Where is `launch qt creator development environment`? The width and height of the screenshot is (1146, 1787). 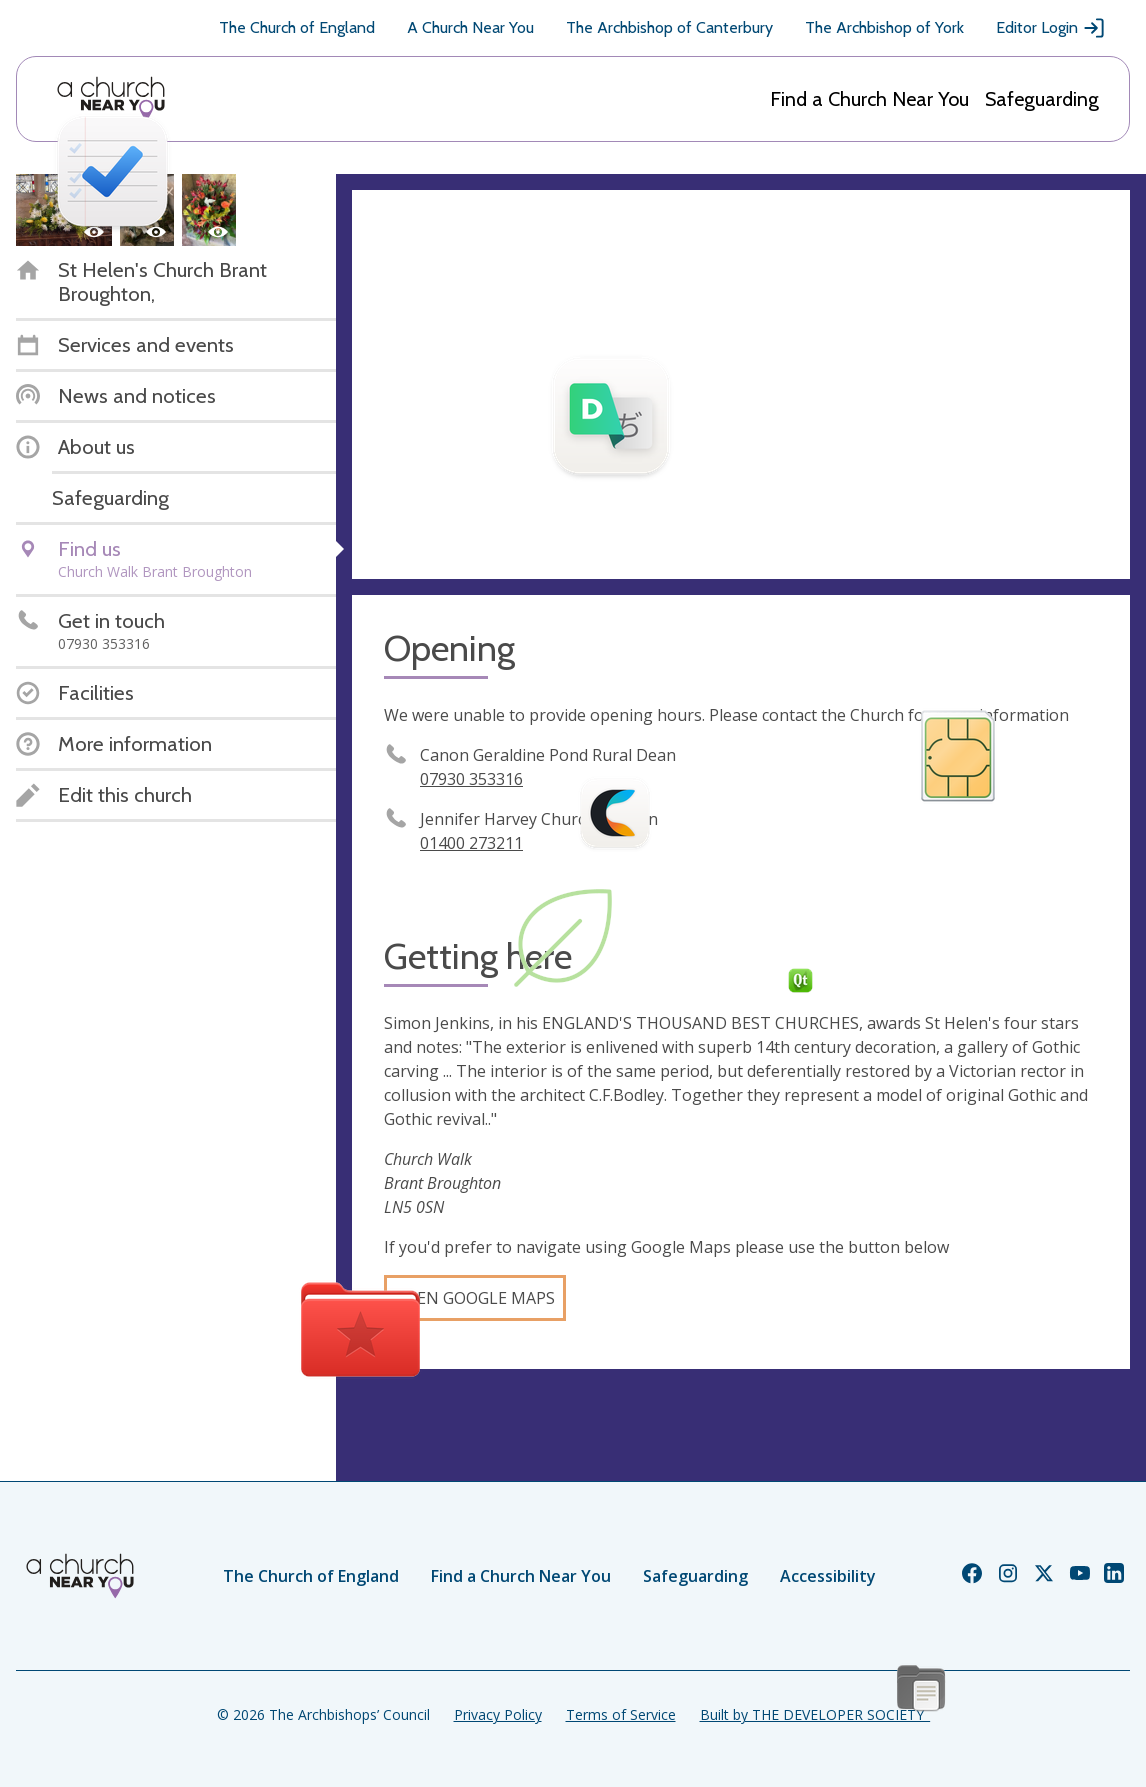 launch qt creator development environment is located at coordinates (800, 980).